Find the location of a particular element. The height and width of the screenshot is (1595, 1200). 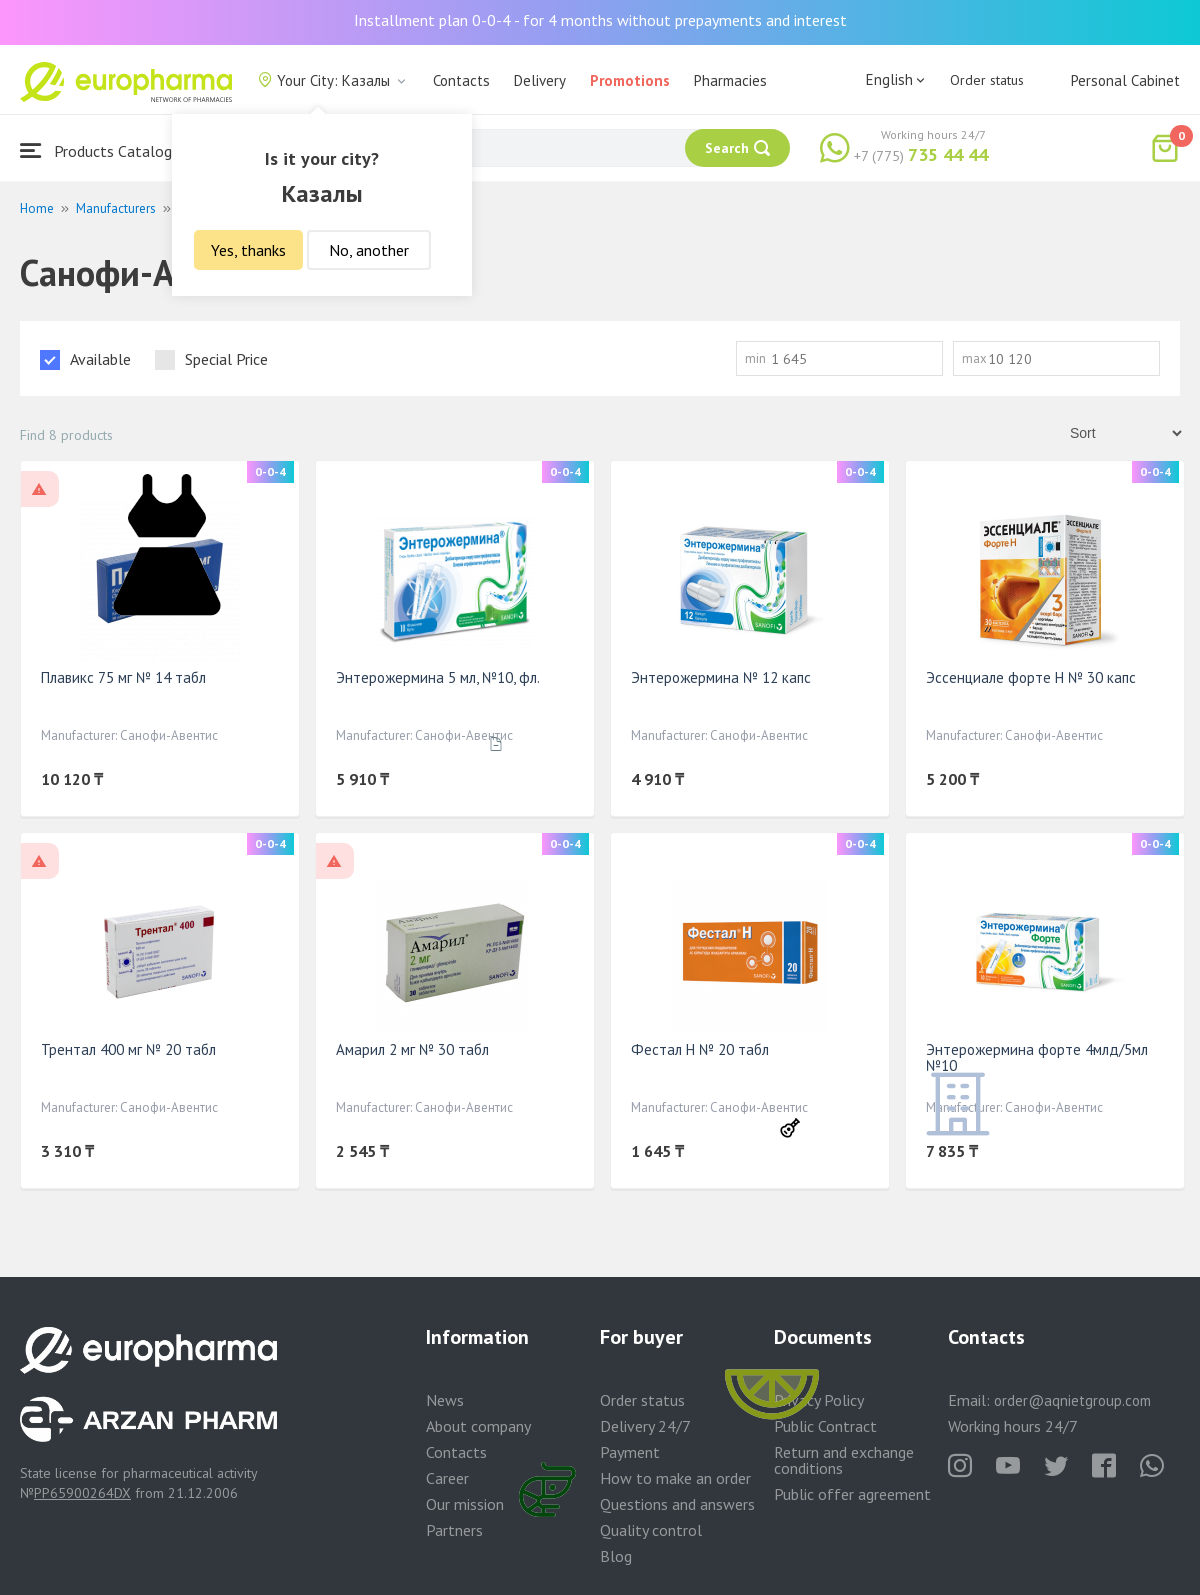

indicates seafood or shellfish menu category is located at coordinates (547, 1490).